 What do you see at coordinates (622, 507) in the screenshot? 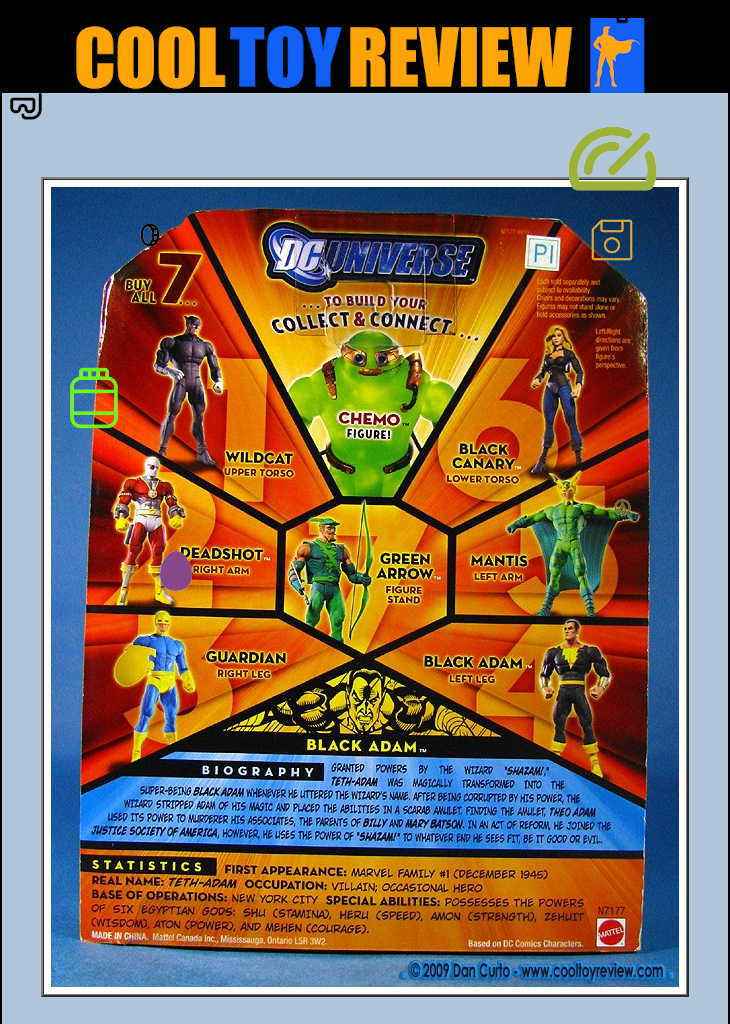
I see `edit or modify content` at bounding box center [622, 507].